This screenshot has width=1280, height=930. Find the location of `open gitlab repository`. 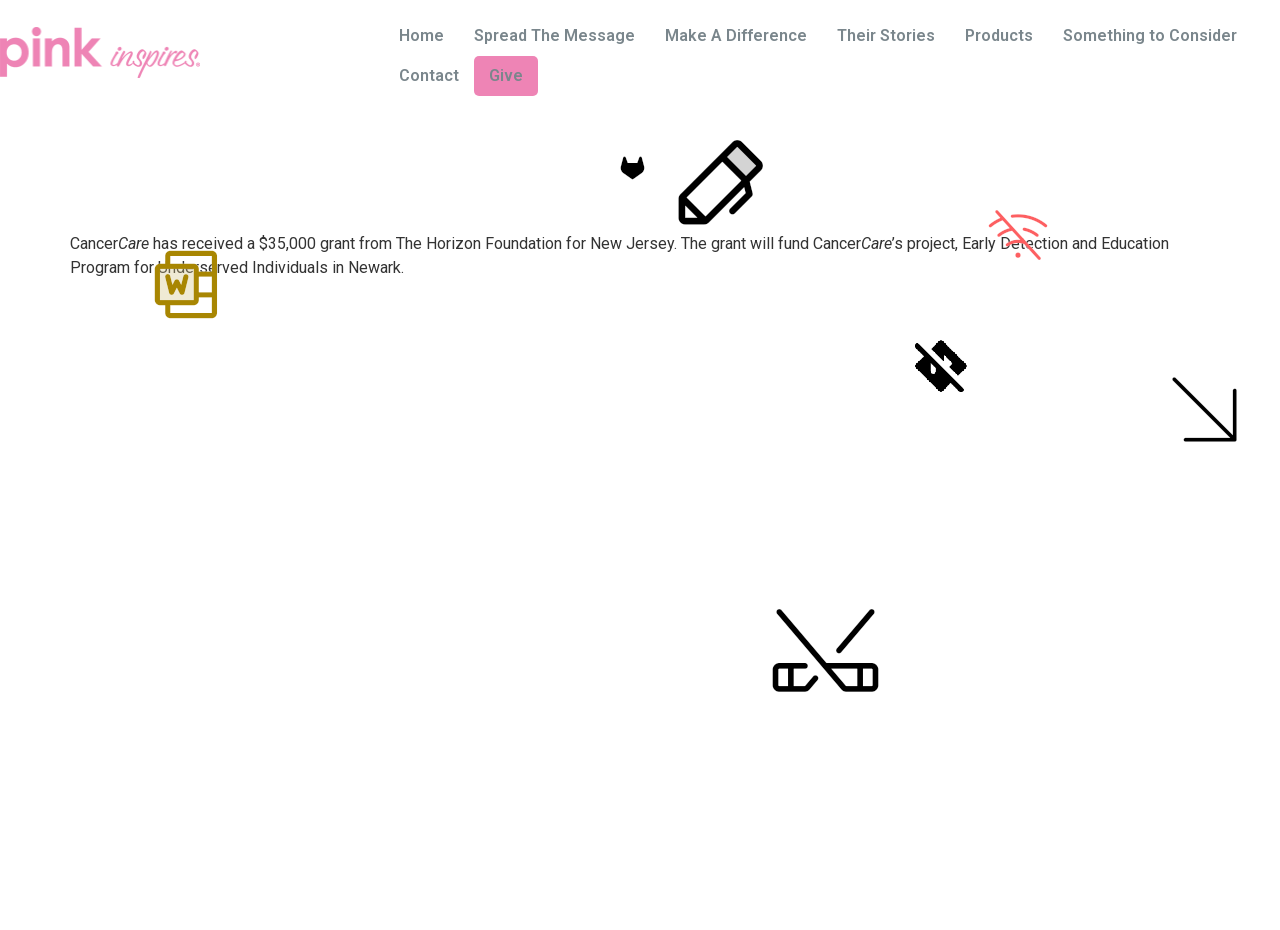

open gitlab repository is located at coordinates (632, 167).